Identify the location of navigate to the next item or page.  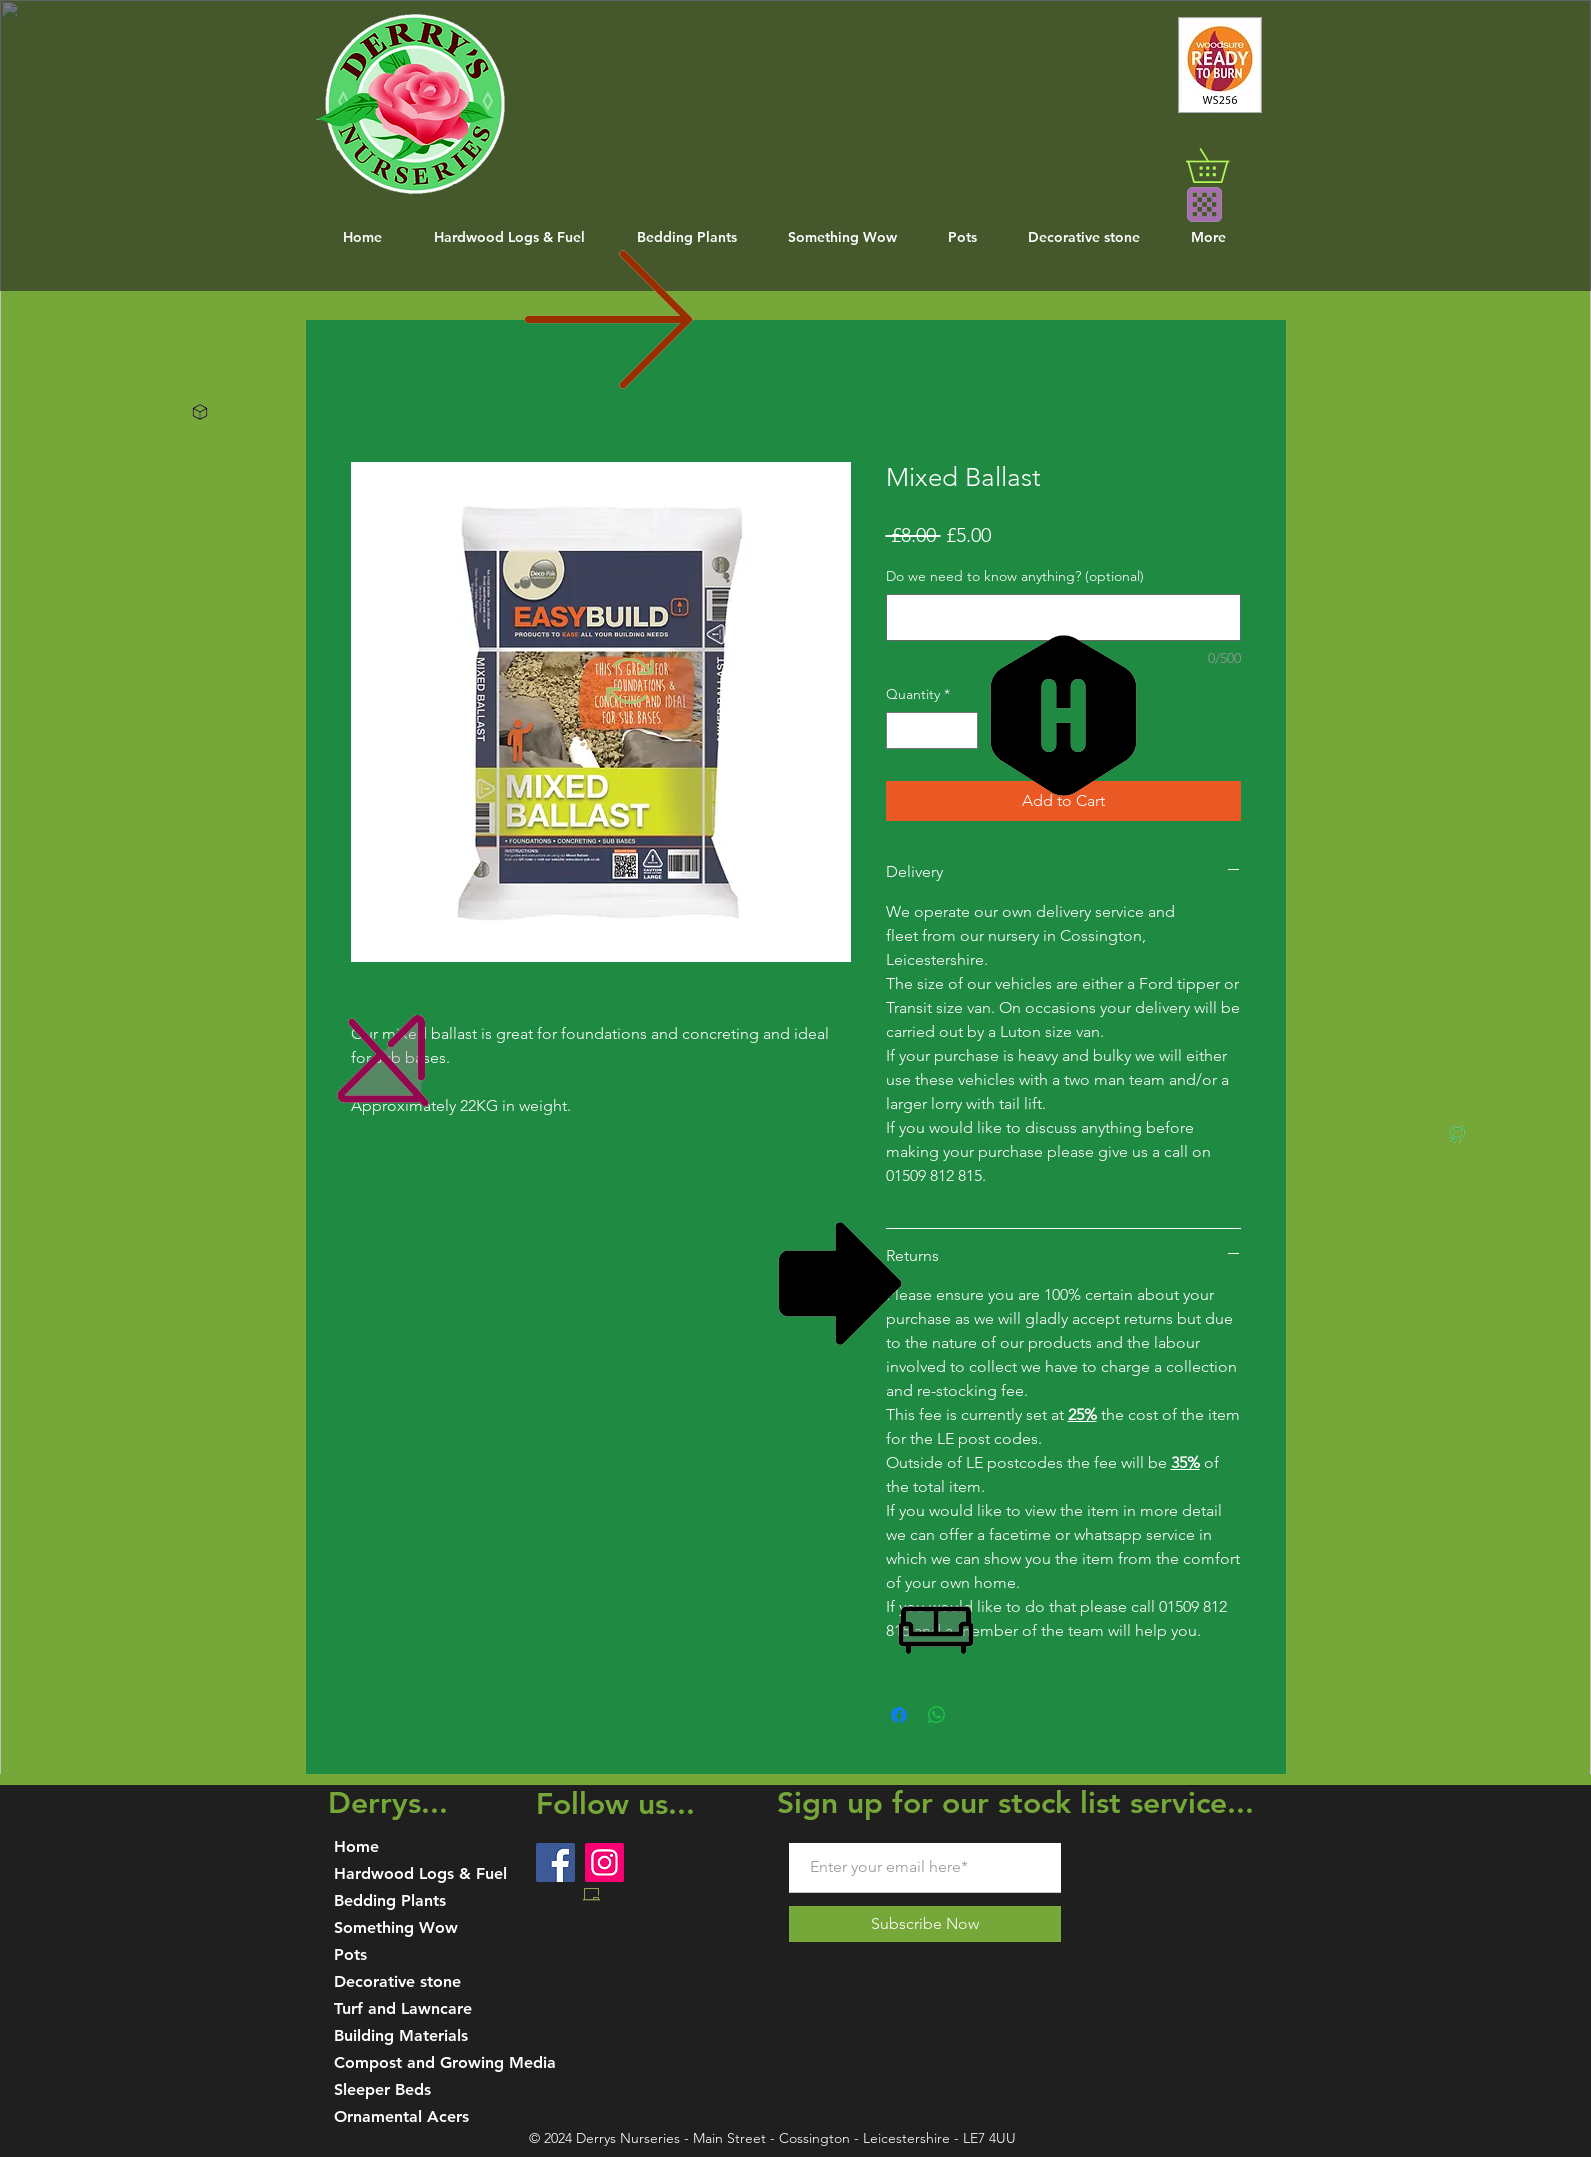
(608, 319).